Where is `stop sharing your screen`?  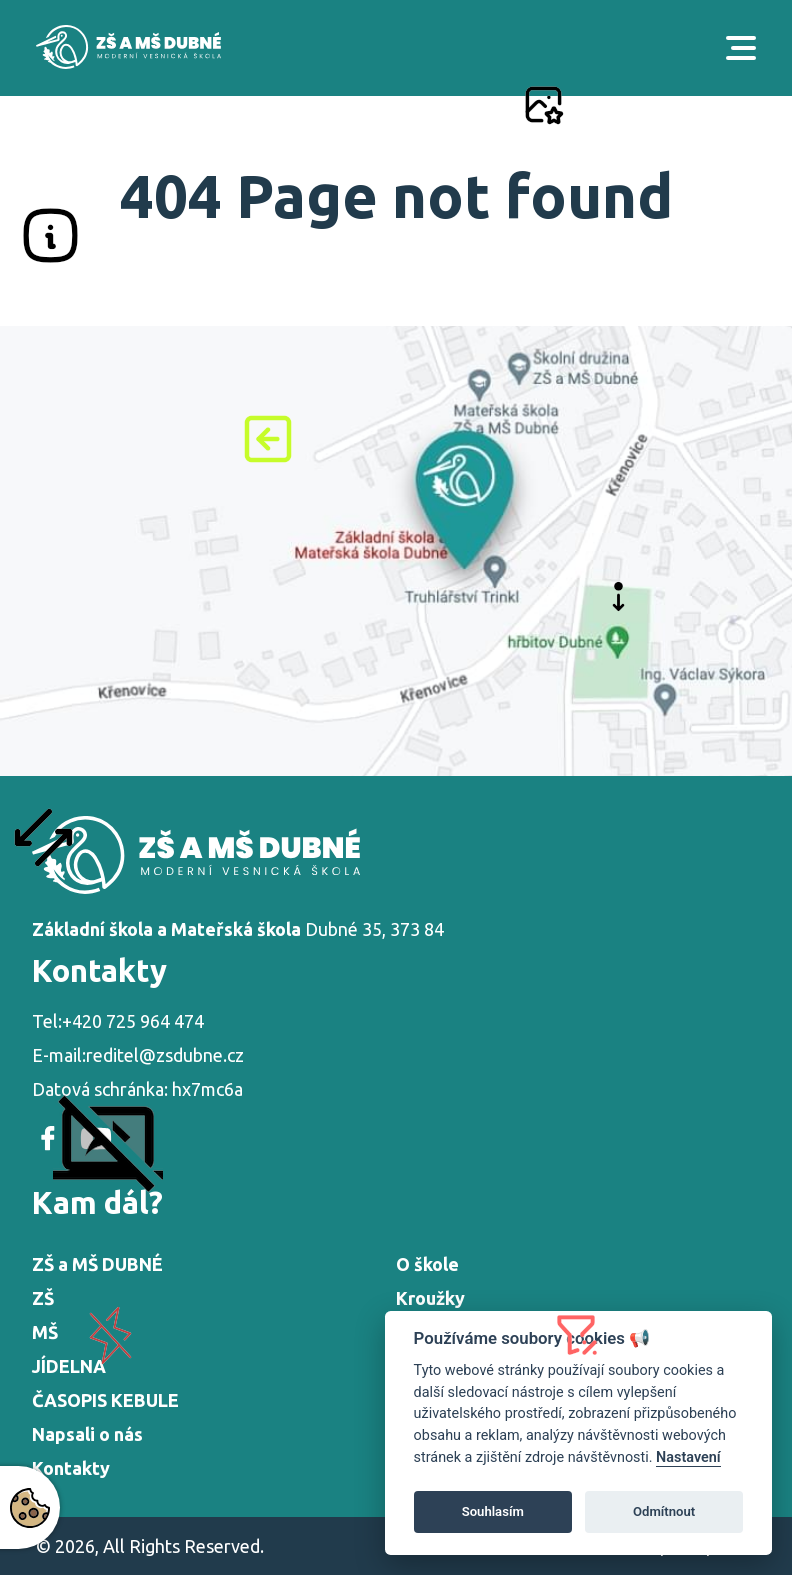
stop sharing your screen is located at coordinates (108, 1143).